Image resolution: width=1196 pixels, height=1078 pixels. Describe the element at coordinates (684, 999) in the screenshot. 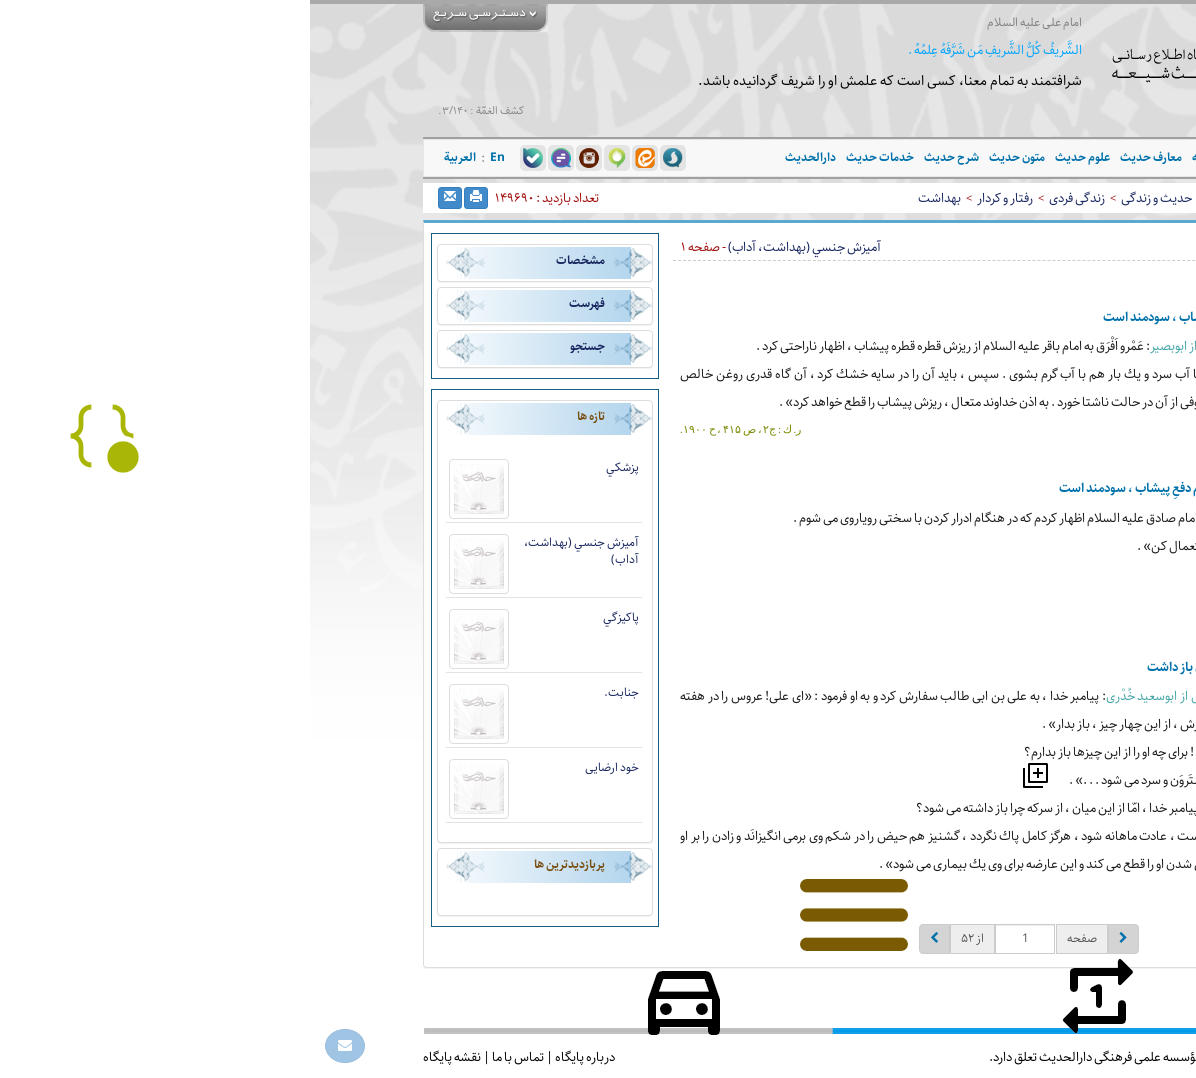

I see `get driving directions` at that location.